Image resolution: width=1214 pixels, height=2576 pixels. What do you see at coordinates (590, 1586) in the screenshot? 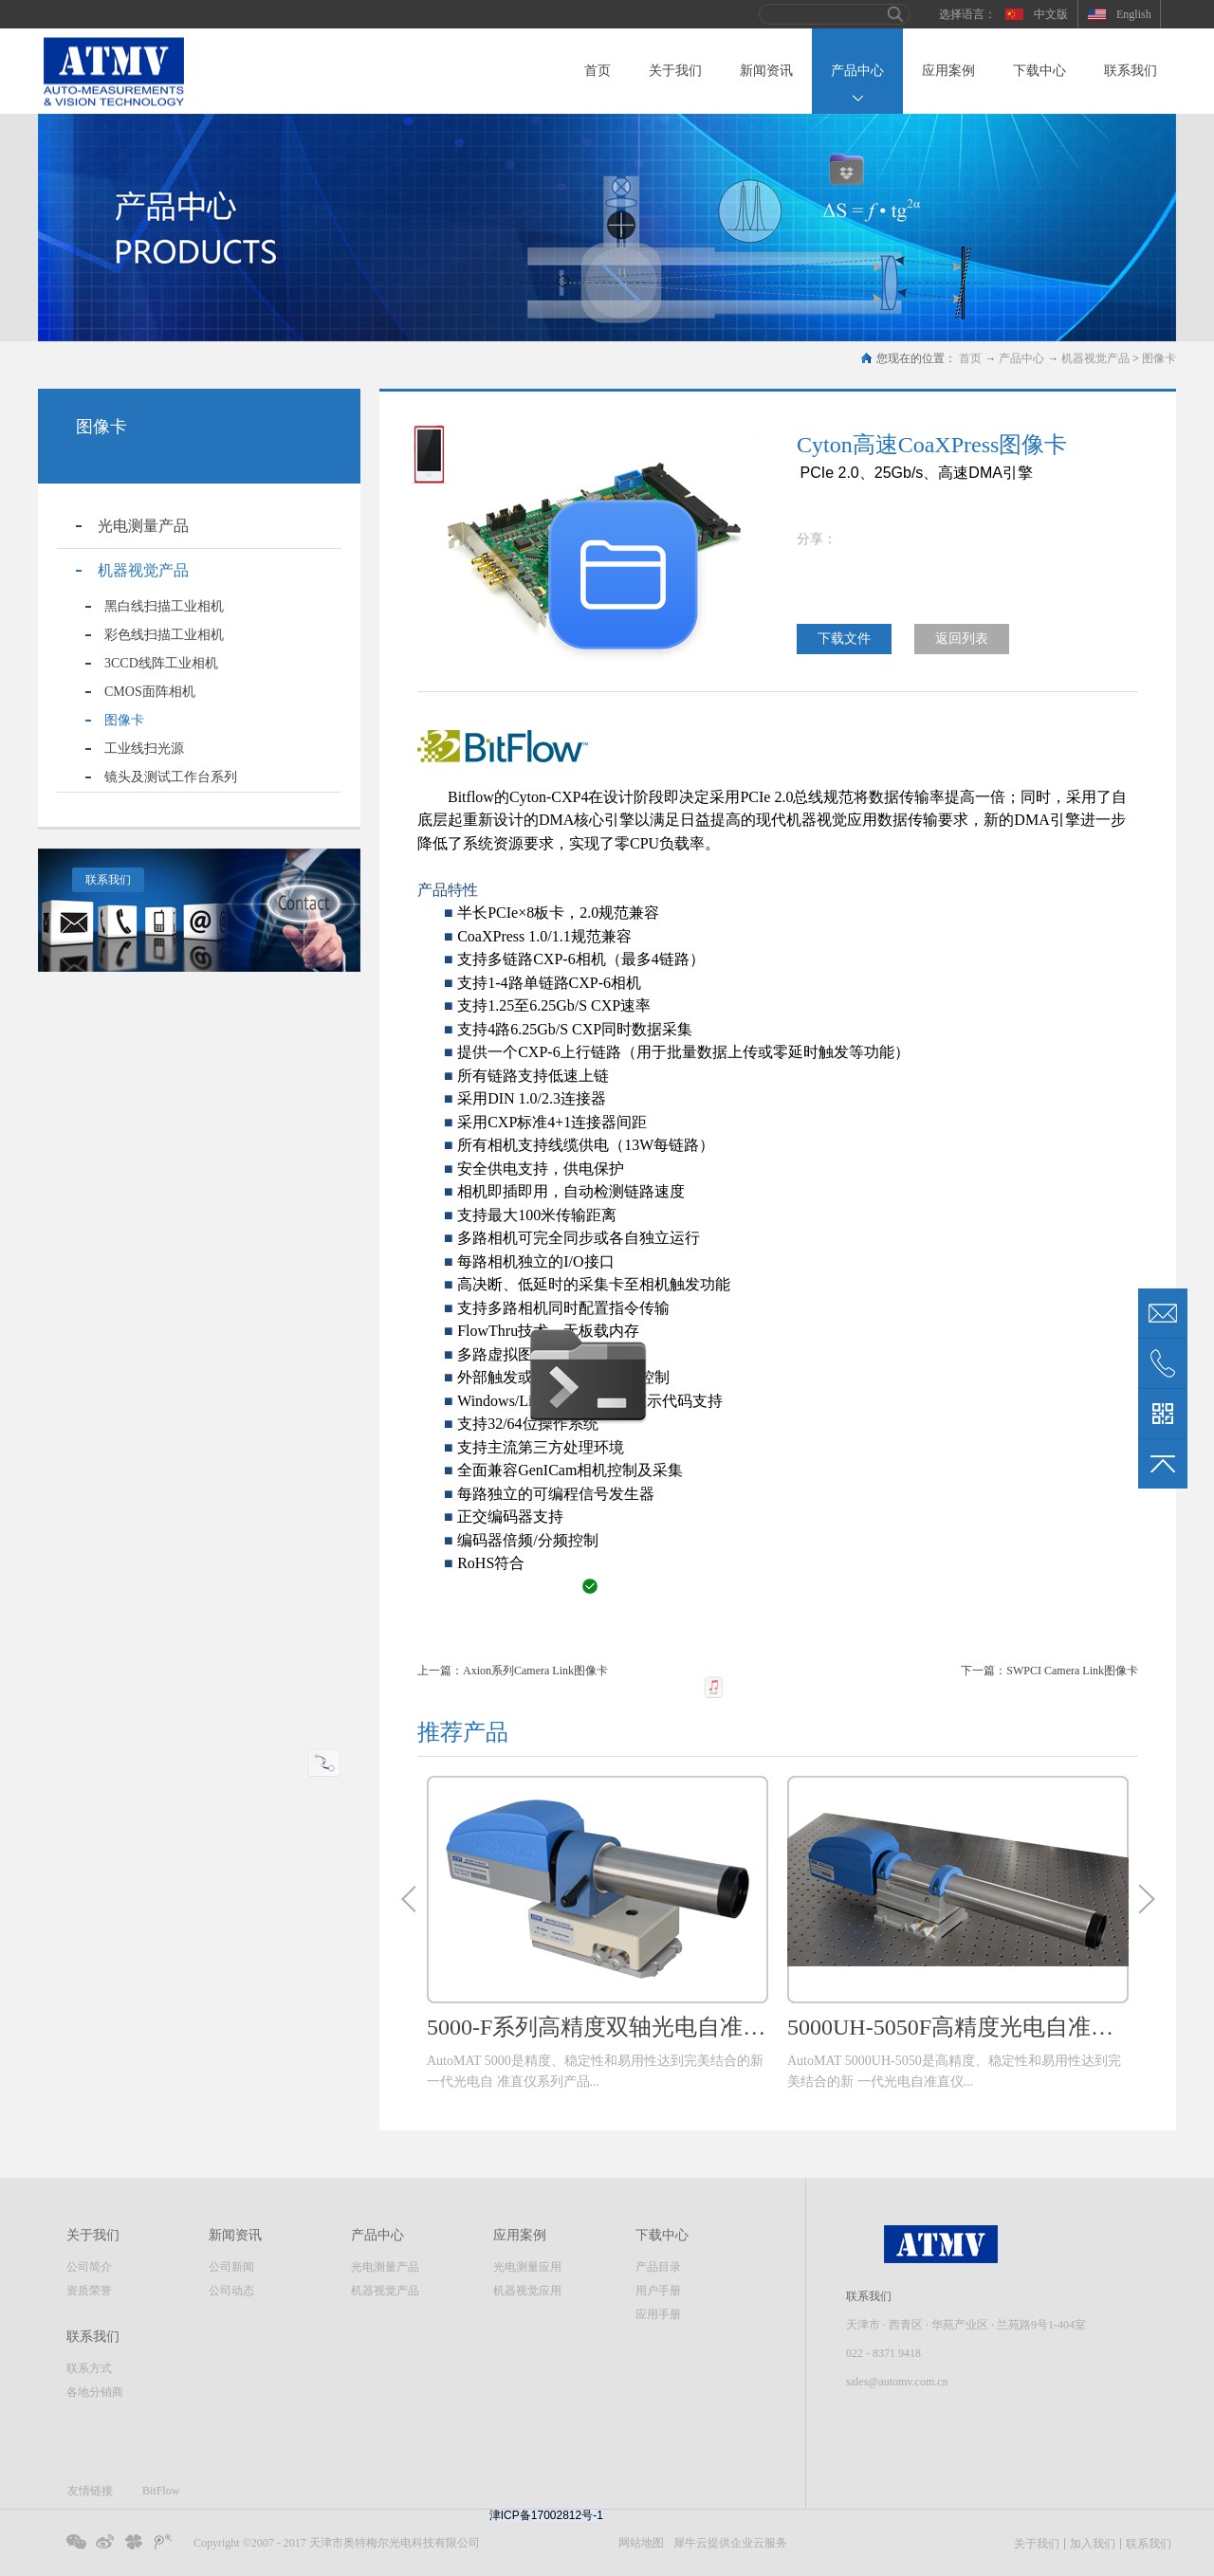
I see `indicates file has been successfully synced and shared` at bounding box center [590, 1586].